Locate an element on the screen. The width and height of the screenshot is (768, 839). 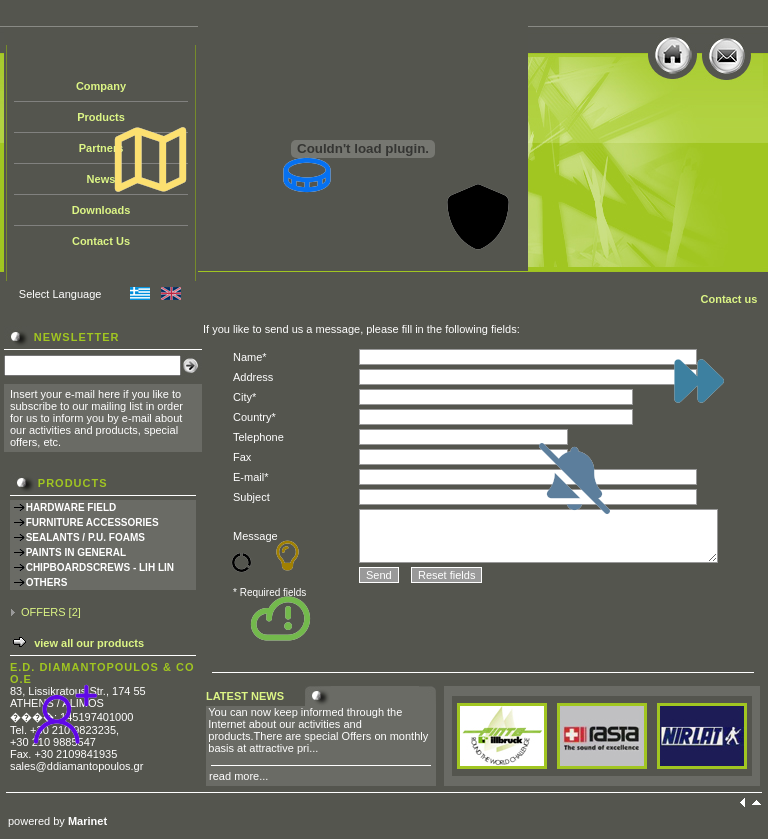
view map or navigation is located at coordinates (150, 159).